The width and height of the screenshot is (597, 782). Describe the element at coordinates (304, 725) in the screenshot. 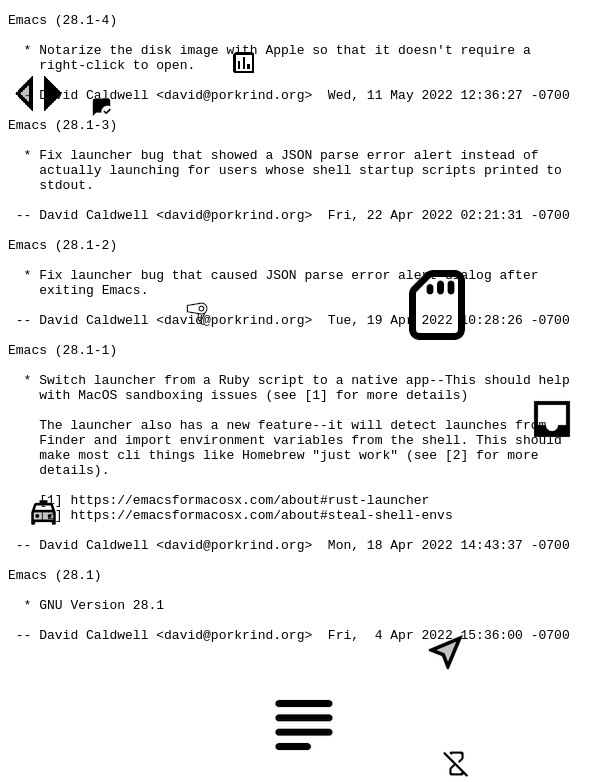

I see `view document subject or content summary` at that location.